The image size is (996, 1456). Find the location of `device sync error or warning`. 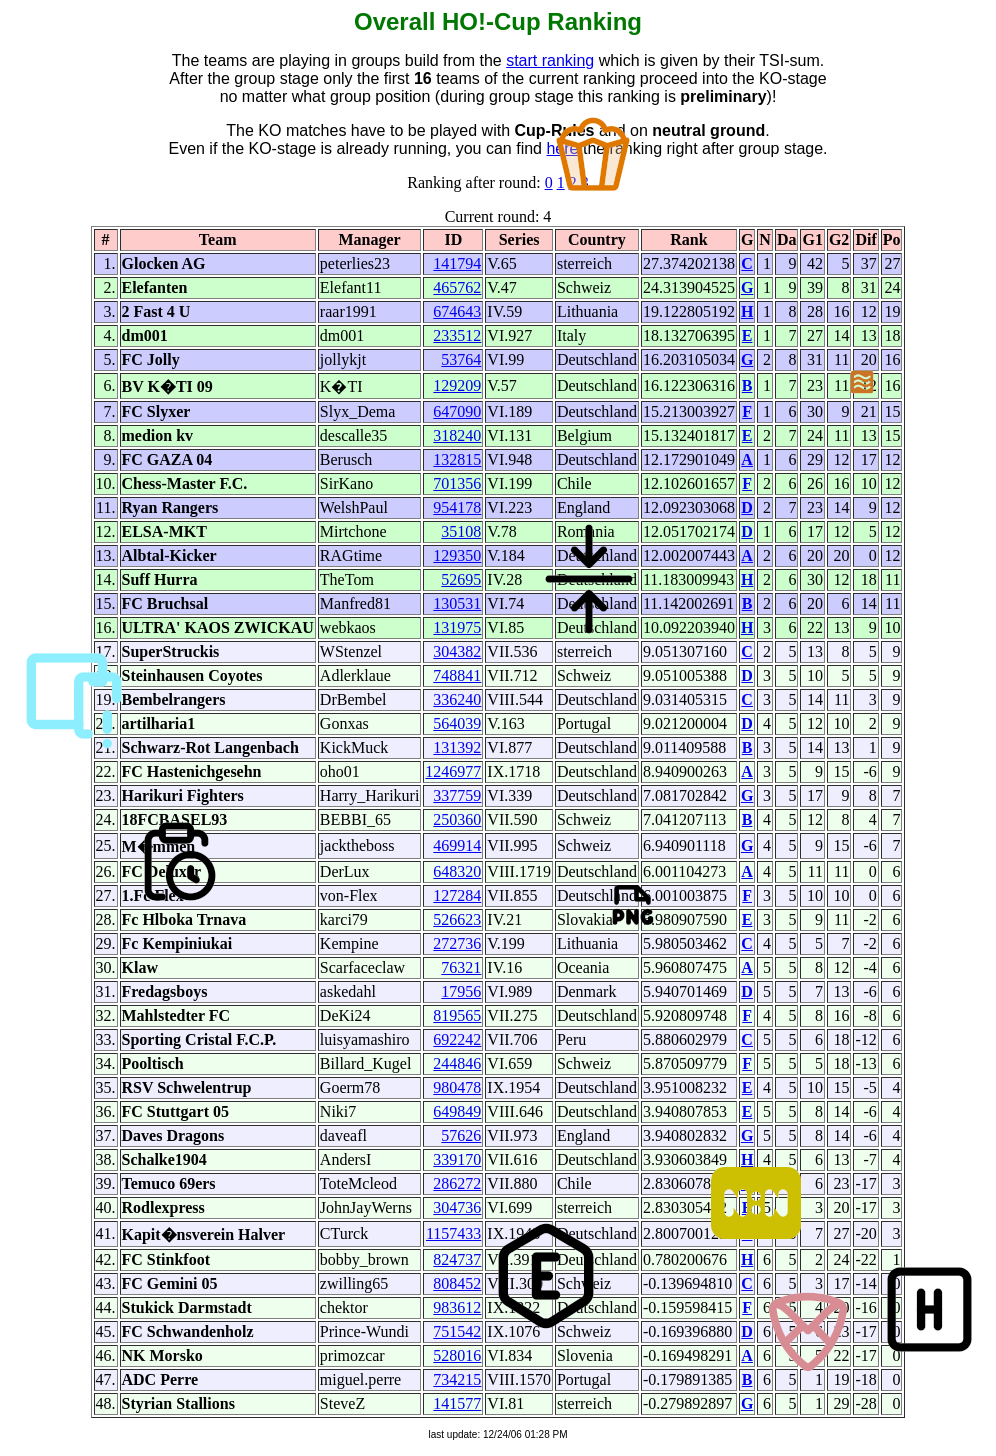

device sync error or warning is located at coordinates (74, 696).